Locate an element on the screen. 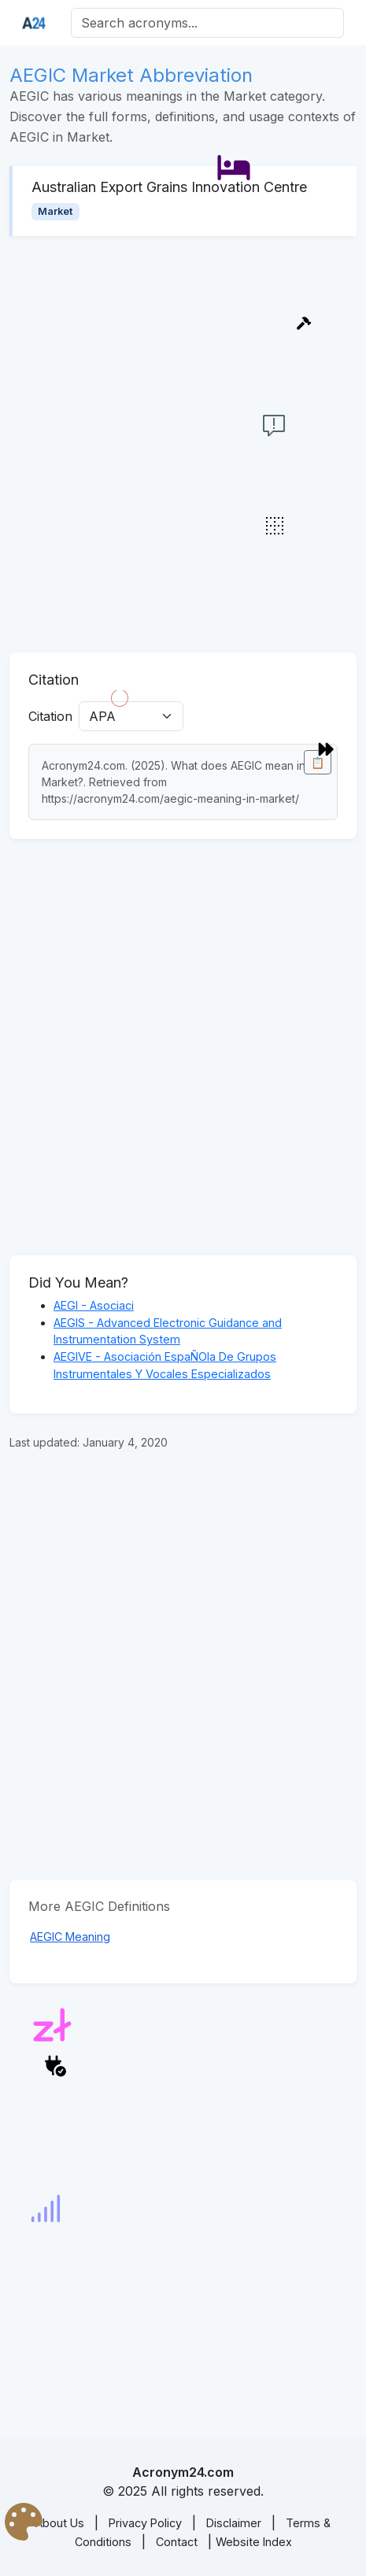 This screenshot has width=366, height=2576. report an issue or problem is located at coordinates (274, 426).